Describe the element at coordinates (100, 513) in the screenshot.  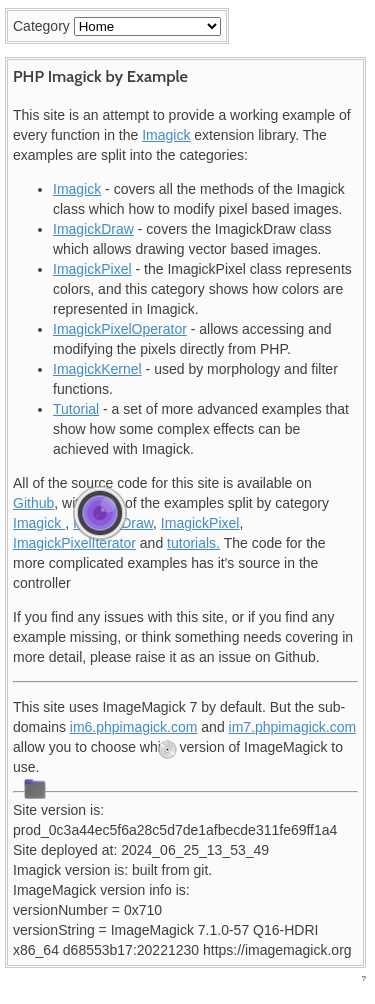
I see `open the camera app to take photos or videos` at that location.